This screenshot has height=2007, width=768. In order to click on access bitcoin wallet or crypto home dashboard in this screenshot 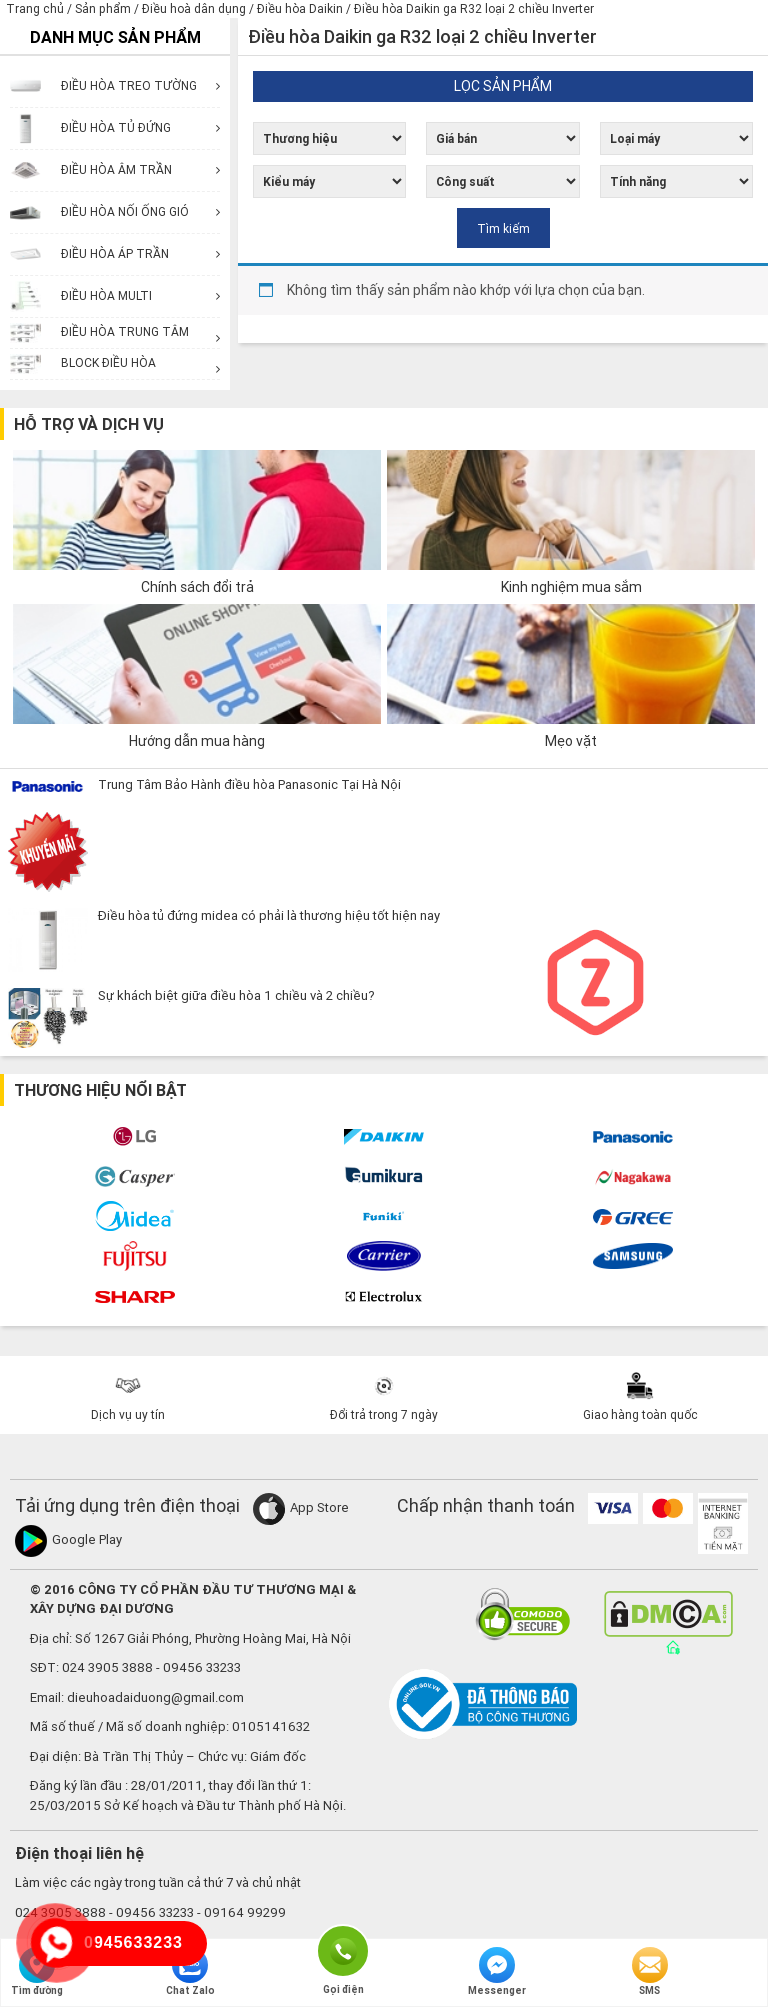, I will do `click(673, 1647)`.